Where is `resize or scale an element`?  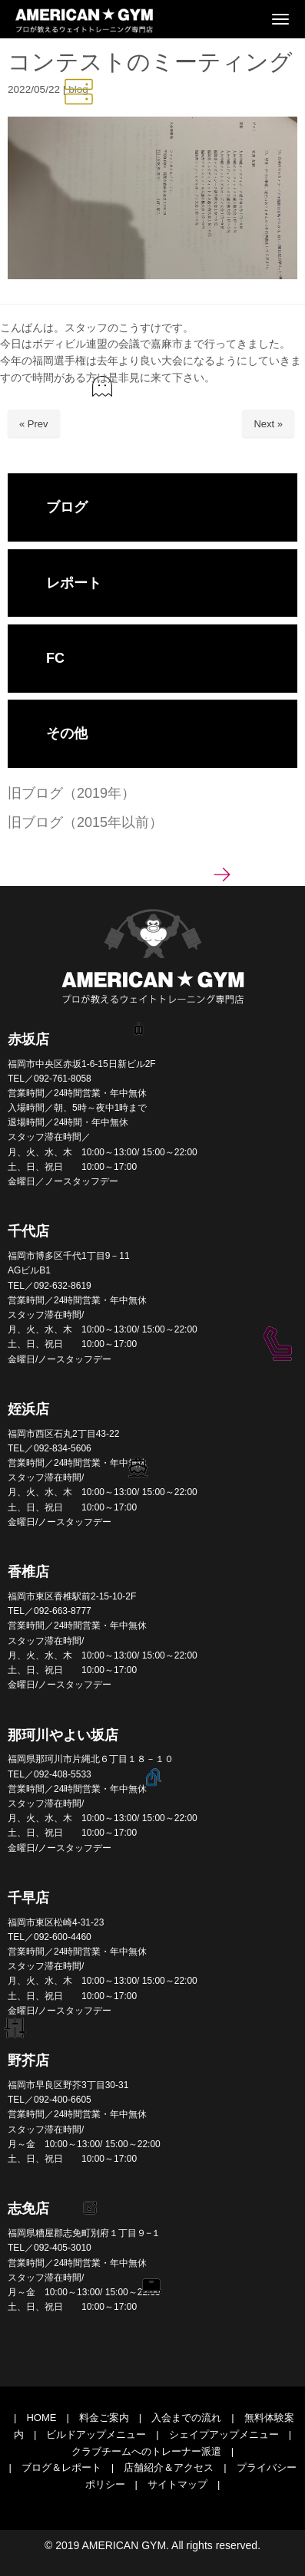
resize or scale an element is located at coordinates (90, 2208).